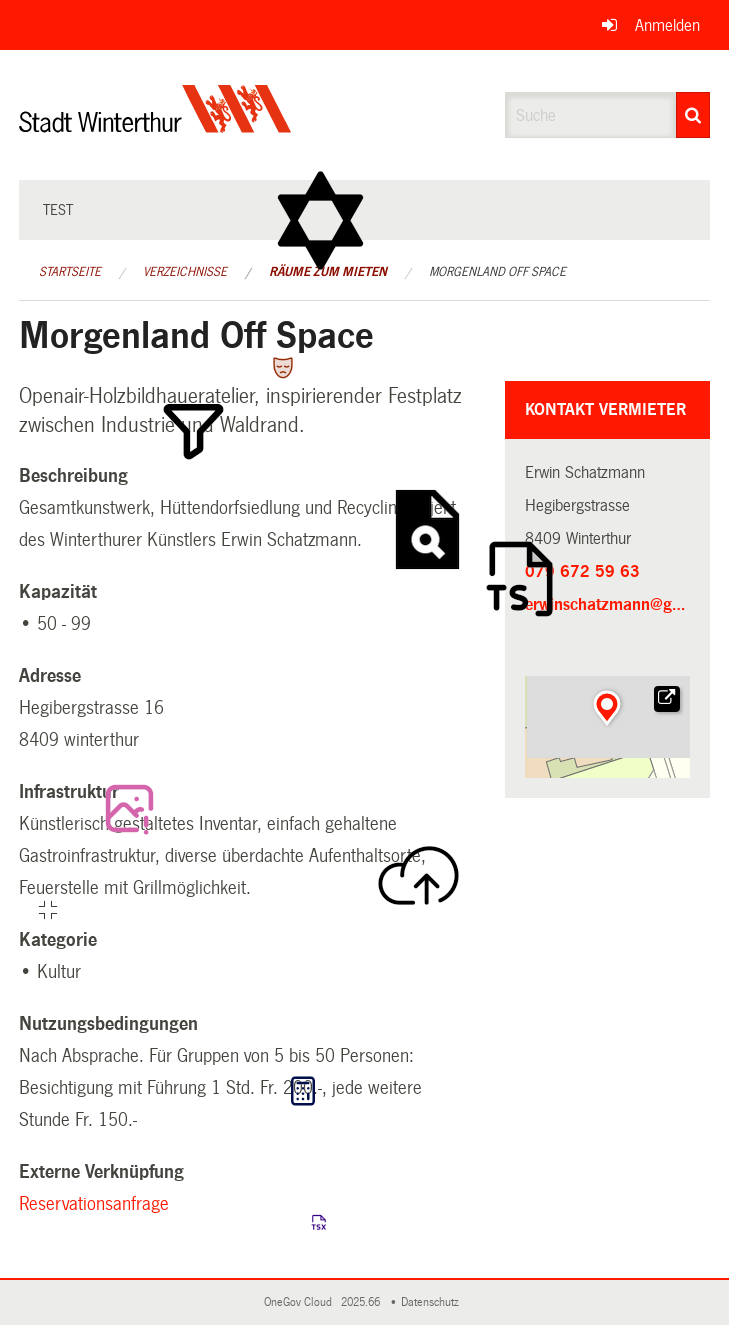 The height and width of the screenshot is (1325, 729). What do you see at coordinates (129, 808) in the screenshot?
I see `image upload error or warning` at bounding box center [129, 808].